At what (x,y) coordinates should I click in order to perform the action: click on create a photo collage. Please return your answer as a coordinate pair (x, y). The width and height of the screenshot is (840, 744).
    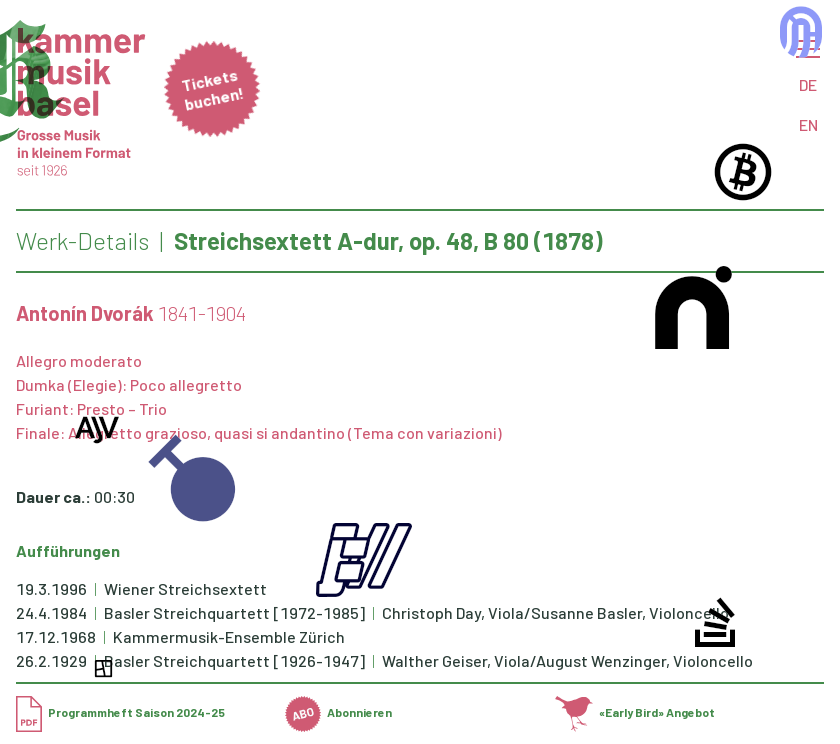
    Looking at the image, I should click on (103, 668).